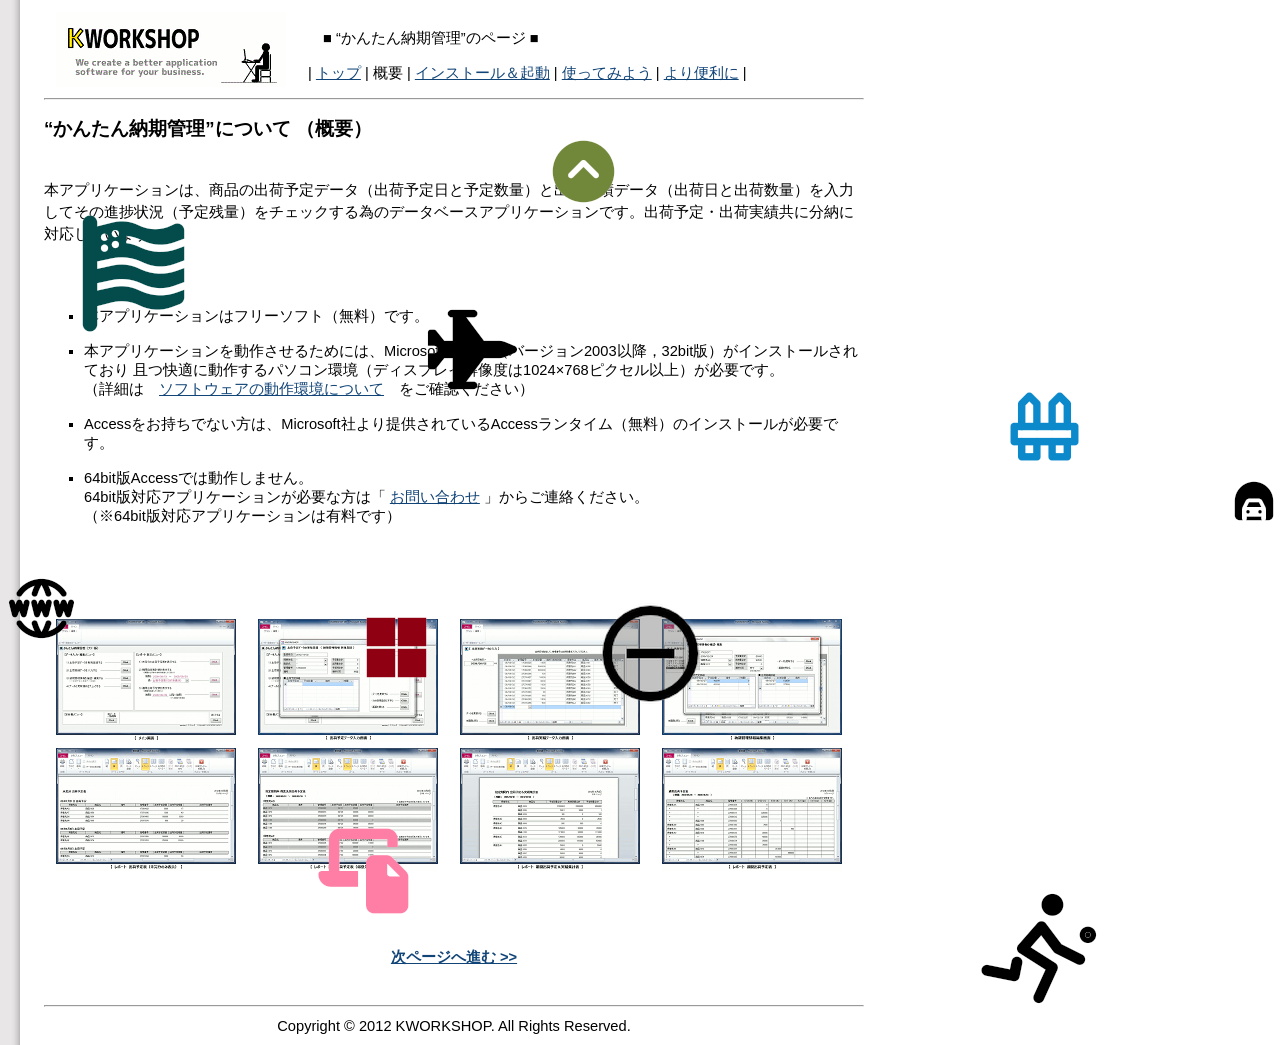  I want to click on open website or browse the web, so click(41, 608).